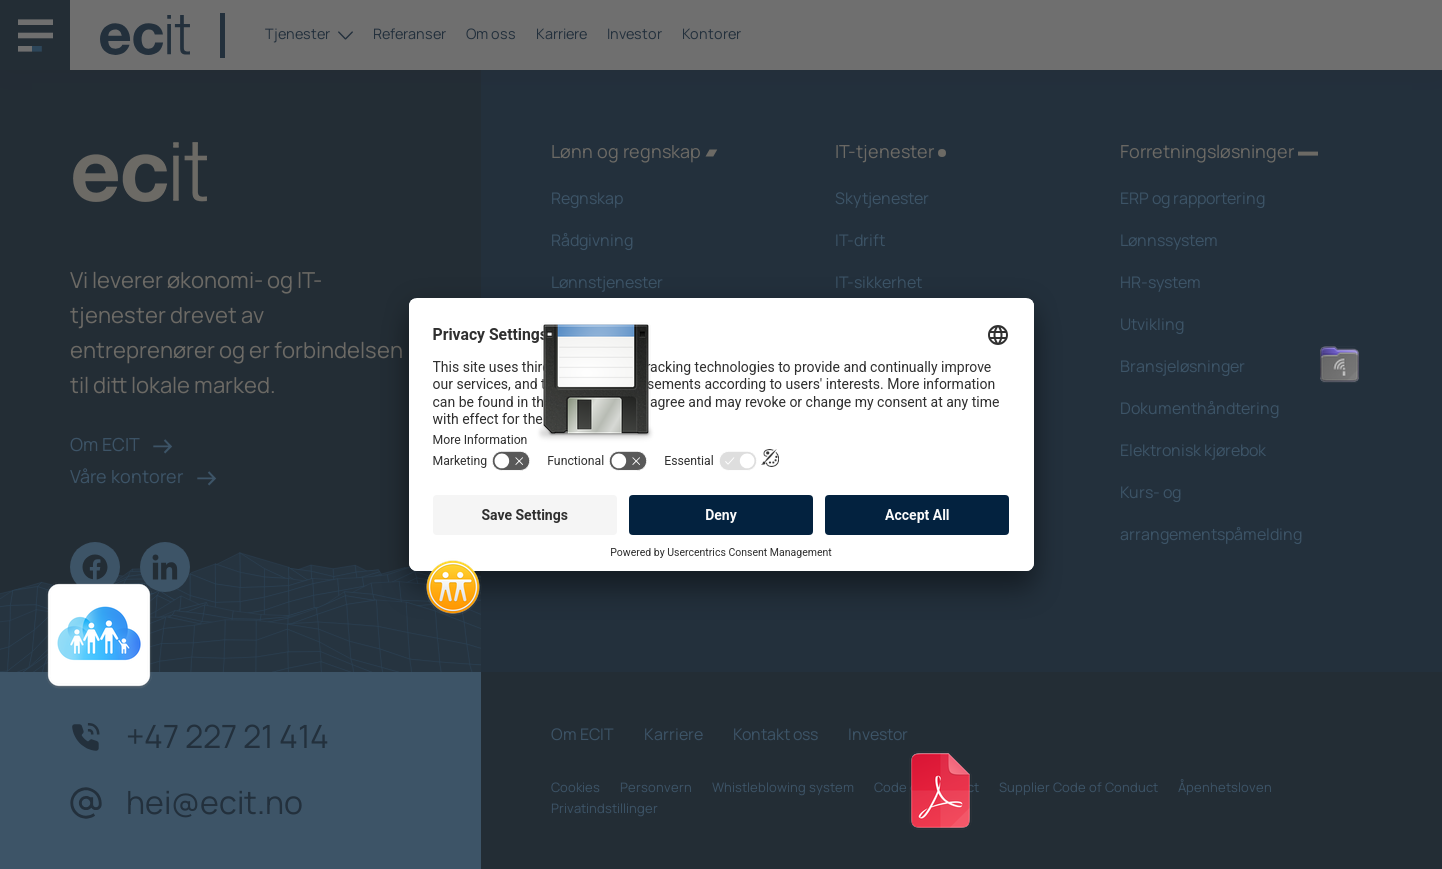 This screenshot has width=1442, height=869. What do you see at coordinates (940, 790) in the screenshot?
I see `a compressed PDF document file` at bounding box center [940, 790].